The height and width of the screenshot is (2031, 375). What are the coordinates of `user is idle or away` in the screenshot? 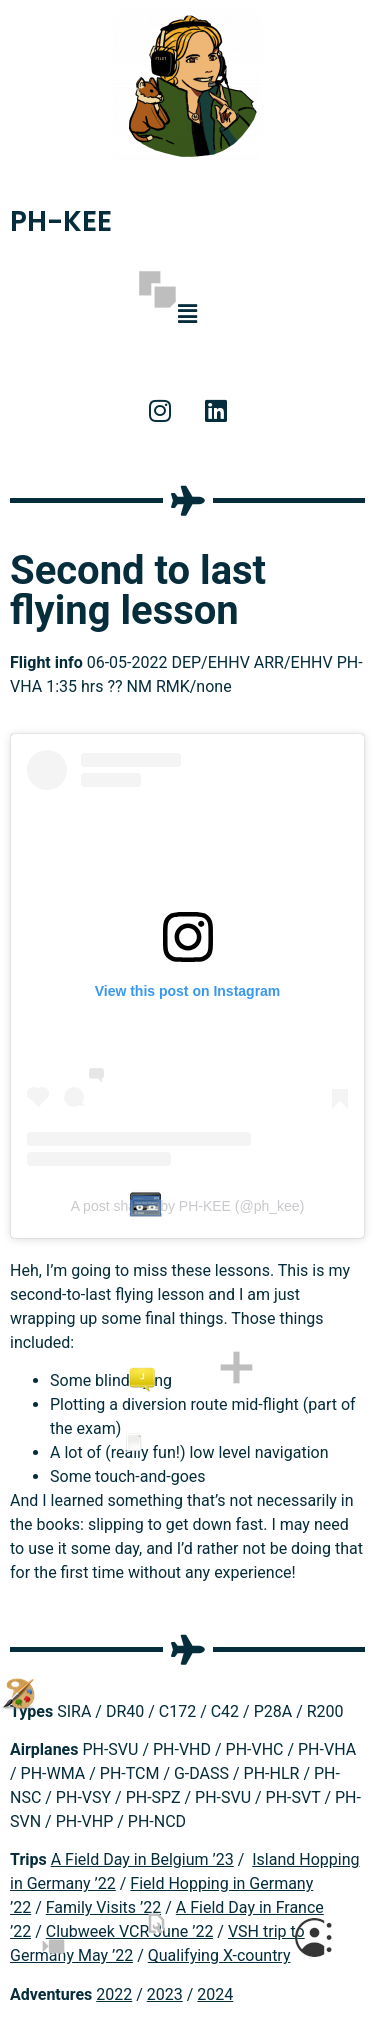 It's located at (142, 1379).